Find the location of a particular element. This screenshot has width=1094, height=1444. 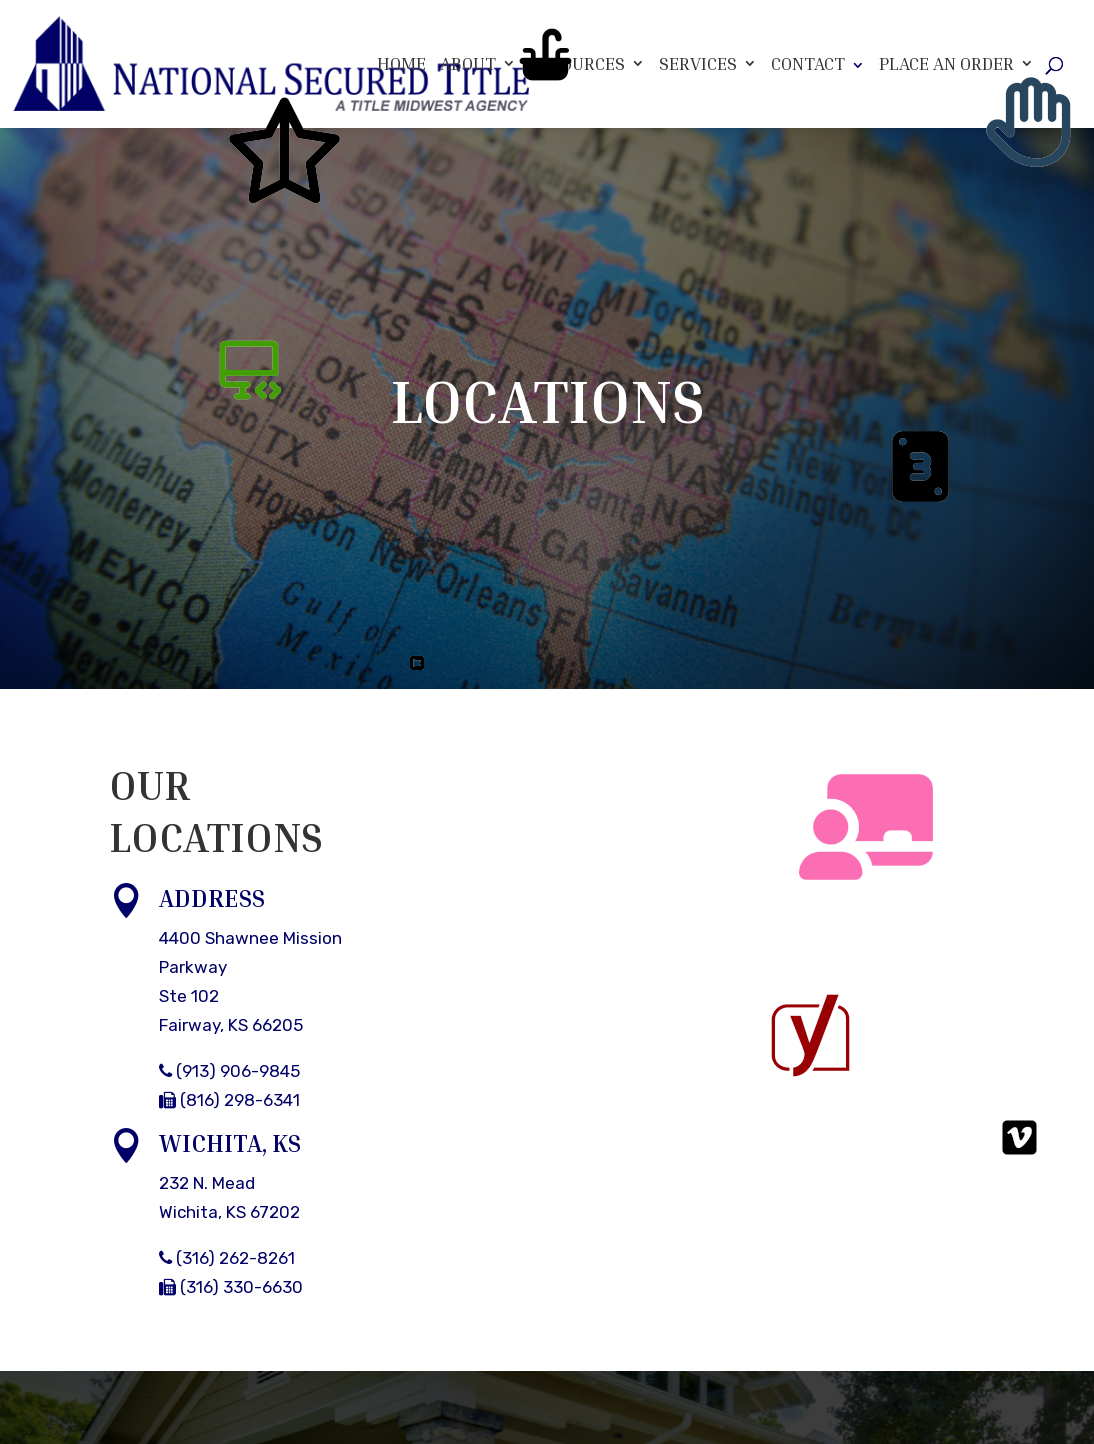

font awesome brand logo is located at coordinates (417, 663).